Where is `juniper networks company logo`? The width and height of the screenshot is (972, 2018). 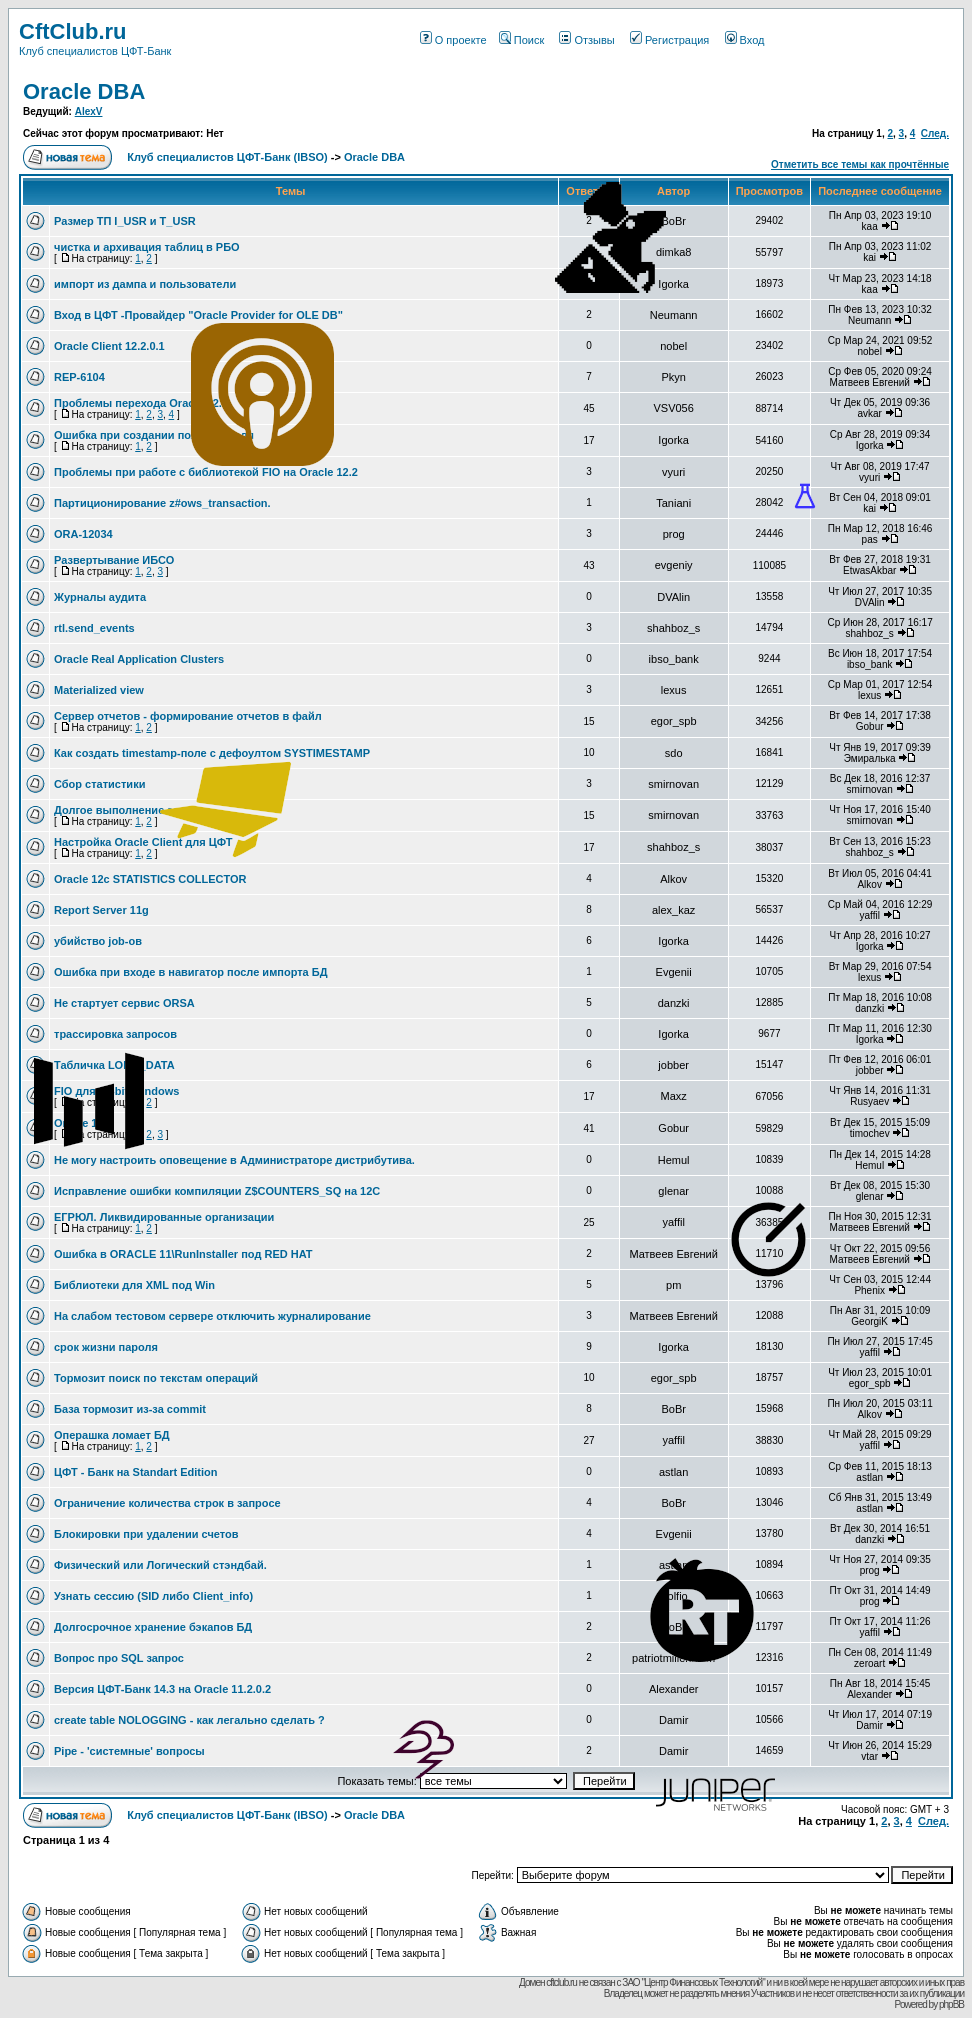
juniper networks company logo is located at coordinates (715, 1794).